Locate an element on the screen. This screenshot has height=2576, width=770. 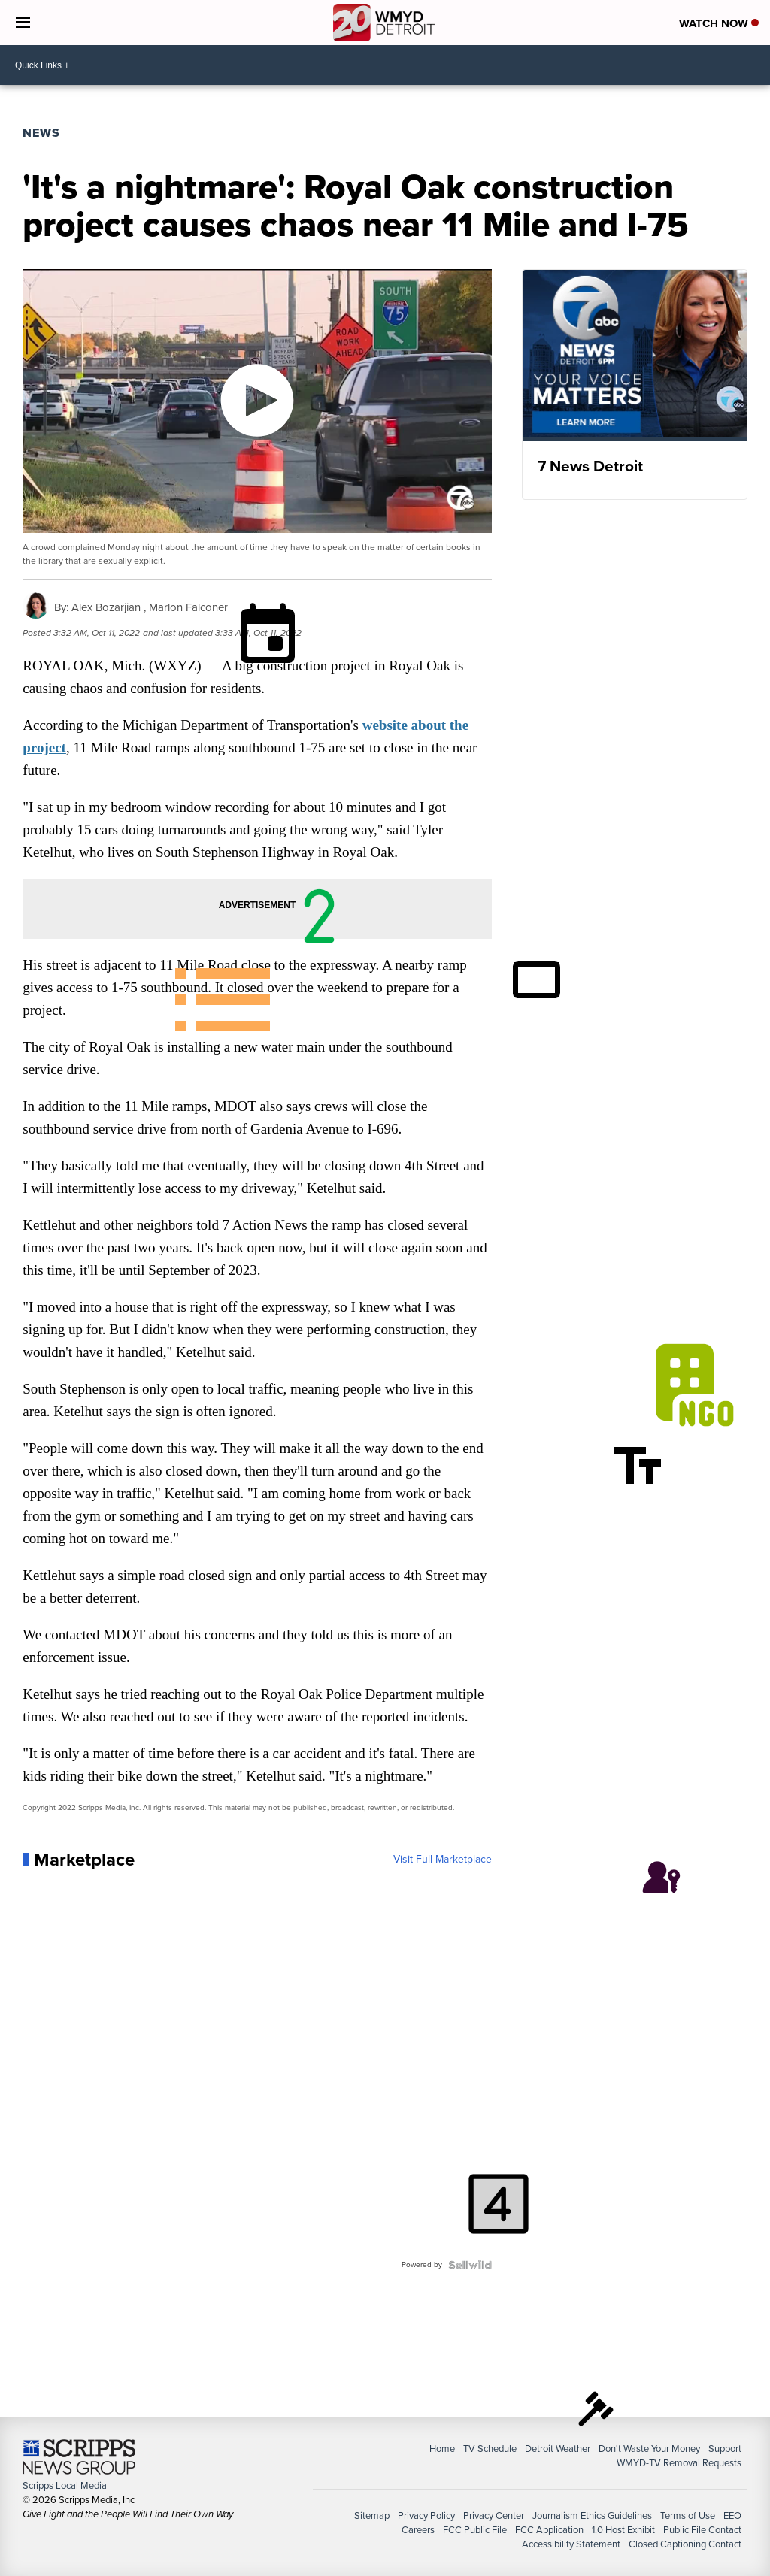
select or input the number four is located at coordinates (499, 2204).